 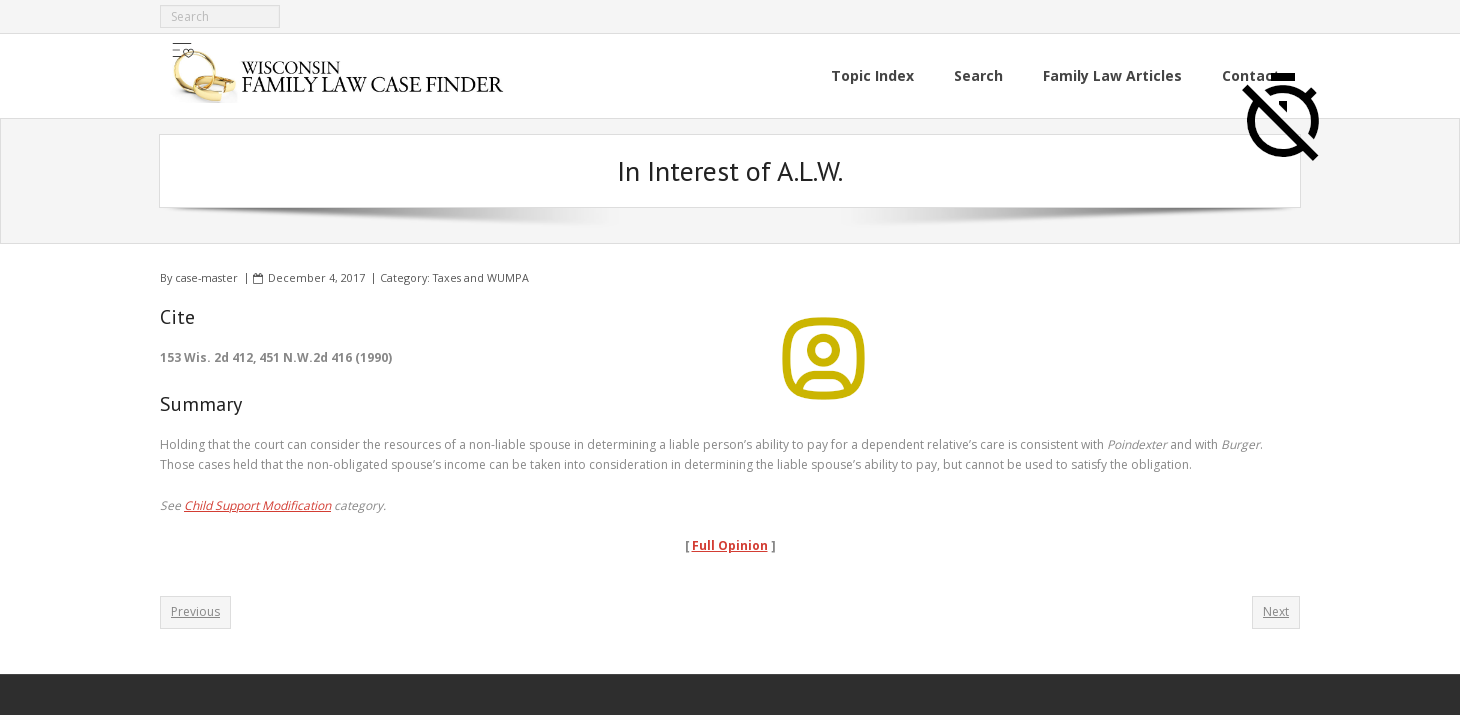 What do you see at coordinates (1283, 117) in the screenshot?
I see `disable or cancel timer` at bounding box center [1283, 117].